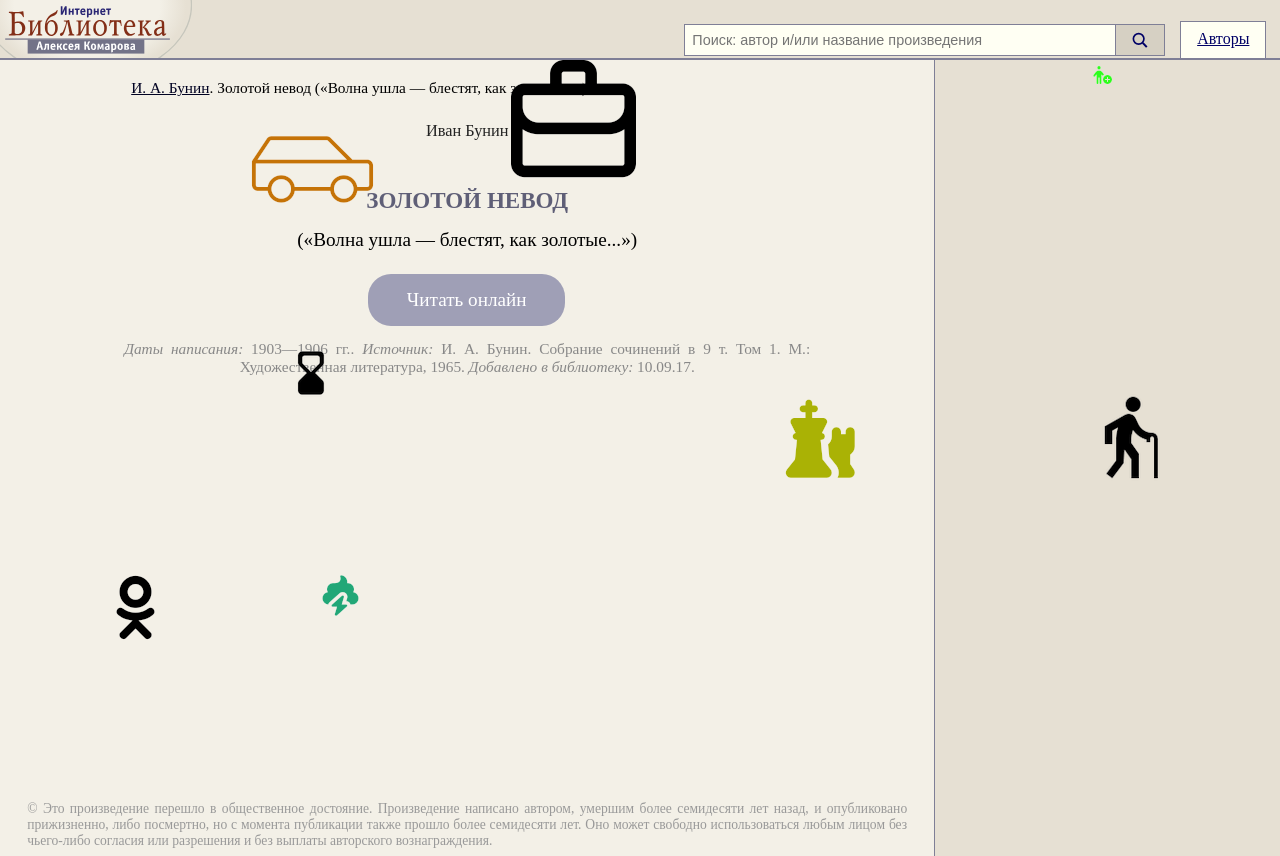 Image resolution: width=1280 pixels, height=856 pixels. What do you see at coordinates (573, 122) in the screenshot?
I see `access work or business-related content` at bounding box center [573, 122].